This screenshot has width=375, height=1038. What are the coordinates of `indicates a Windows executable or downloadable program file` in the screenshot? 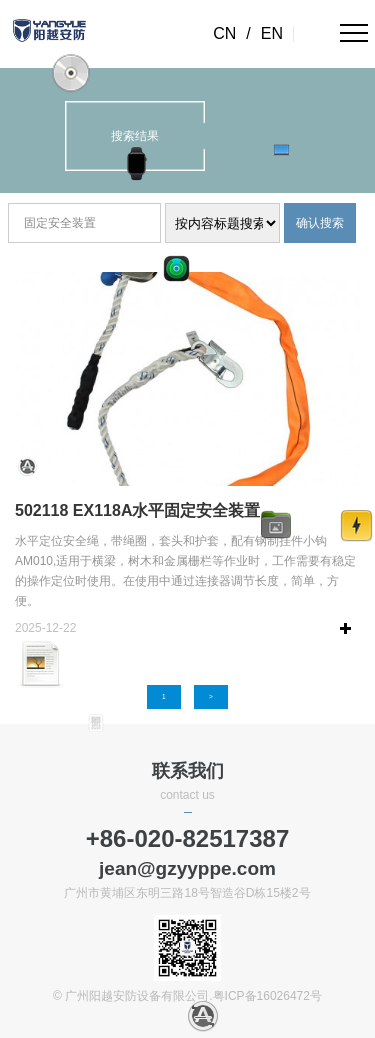 It's located at (96, 723).